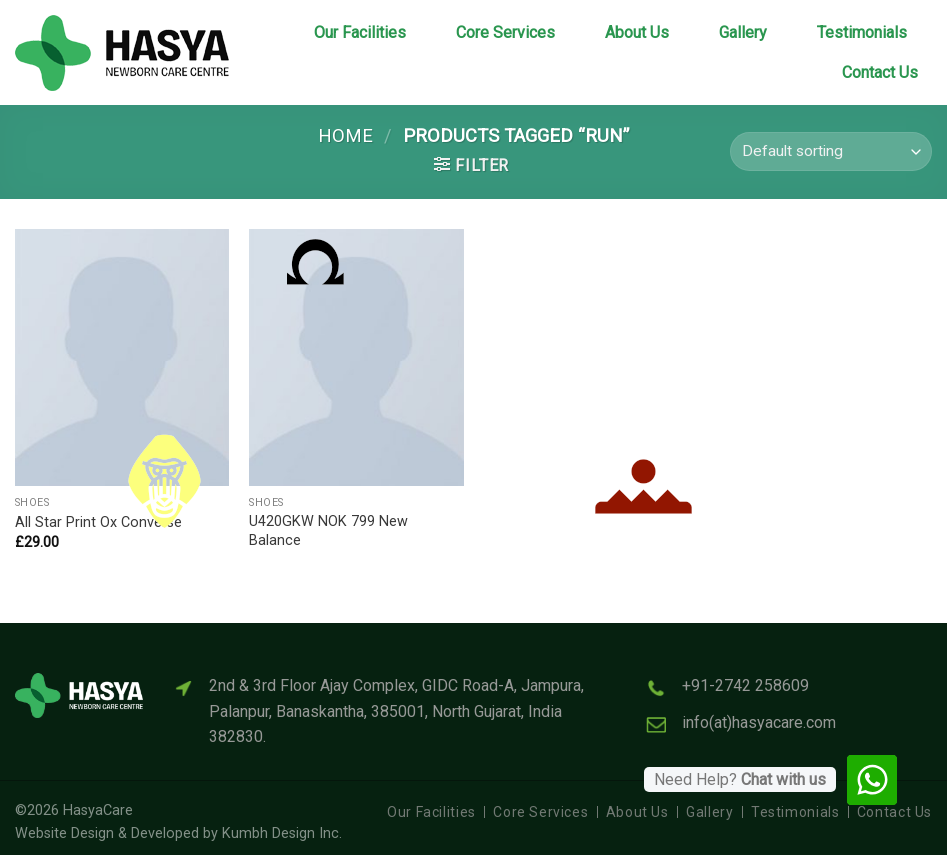 Image resolution: width=947 pixels, height=855 pixels. Describe the element at coordinates (164, 481) in the screenshot. I see `select mandrill character or avatar` at that location.